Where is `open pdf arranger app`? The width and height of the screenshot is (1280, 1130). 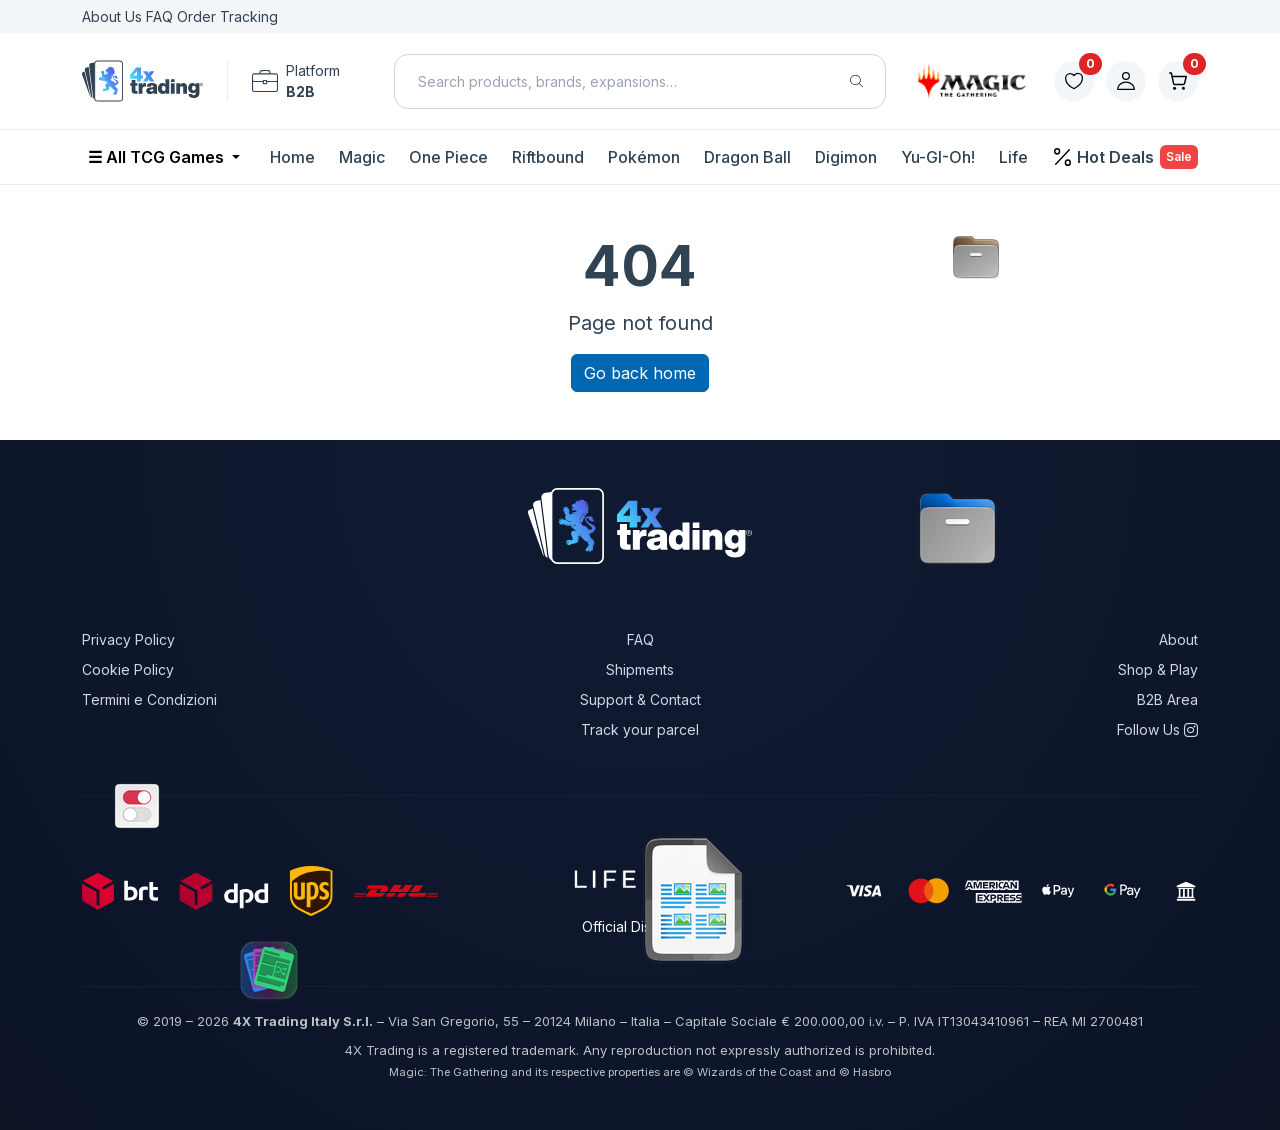
open pdf arranger app is located at coordinates (269, 970).